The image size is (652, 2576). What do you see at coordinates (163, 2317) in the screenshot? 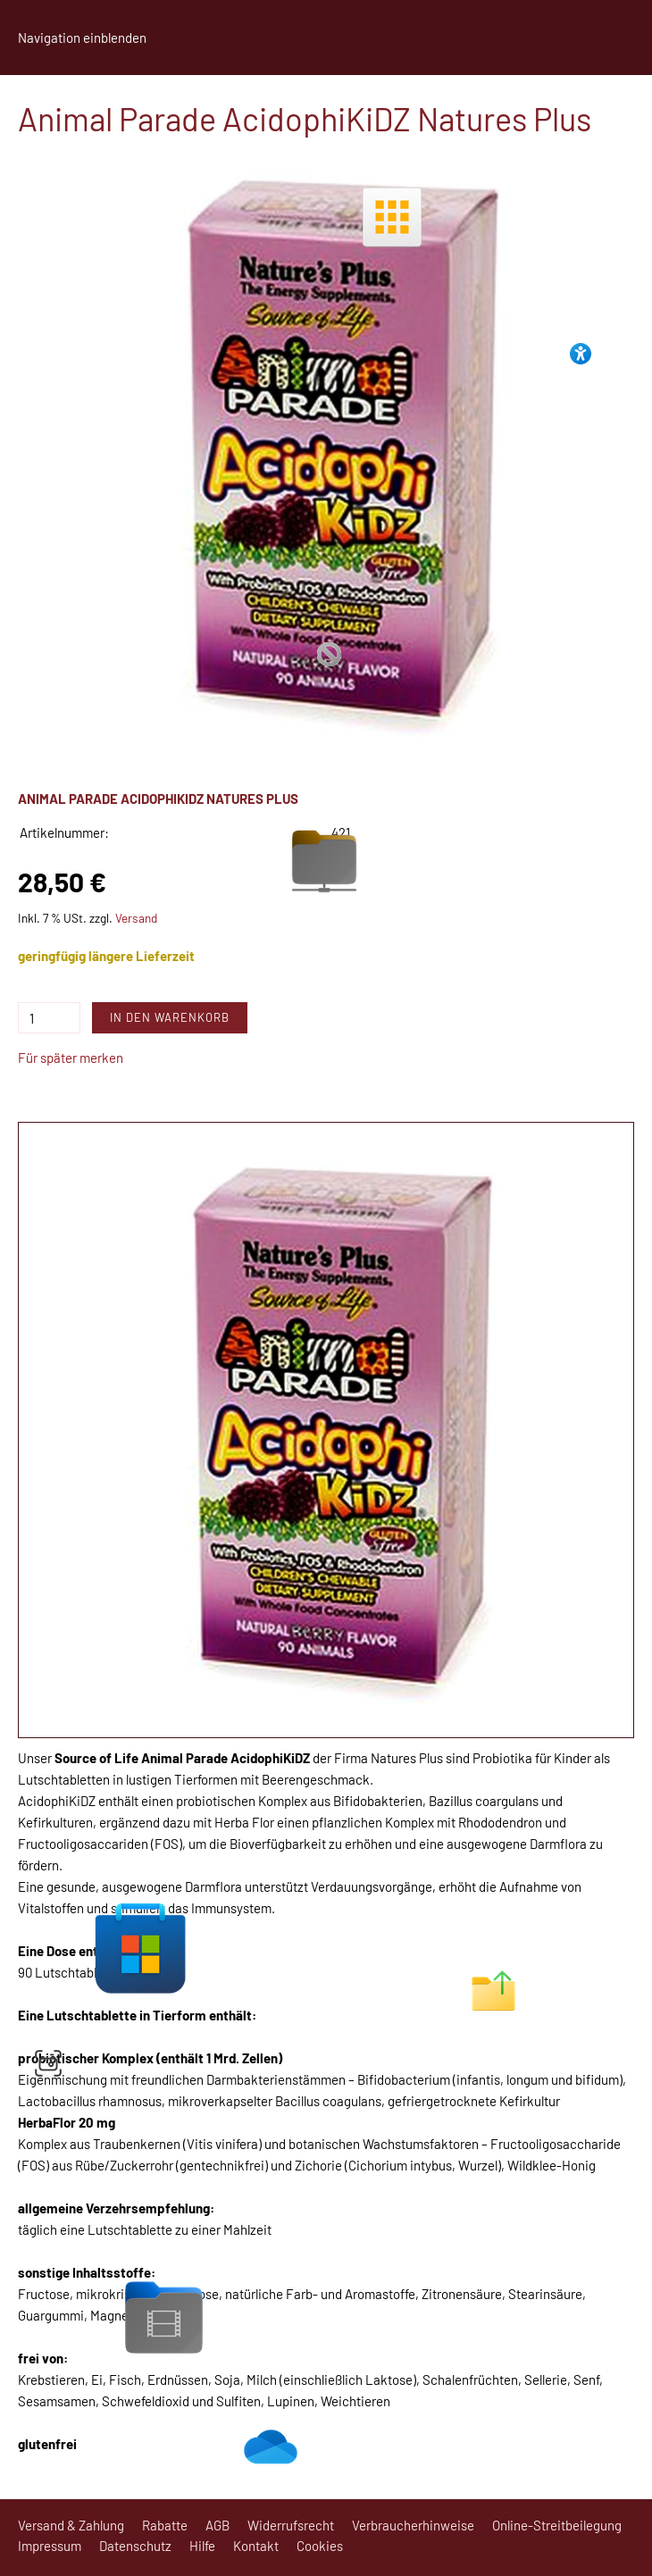
I see `open your videos folder` at bounding box center [163, 2317].